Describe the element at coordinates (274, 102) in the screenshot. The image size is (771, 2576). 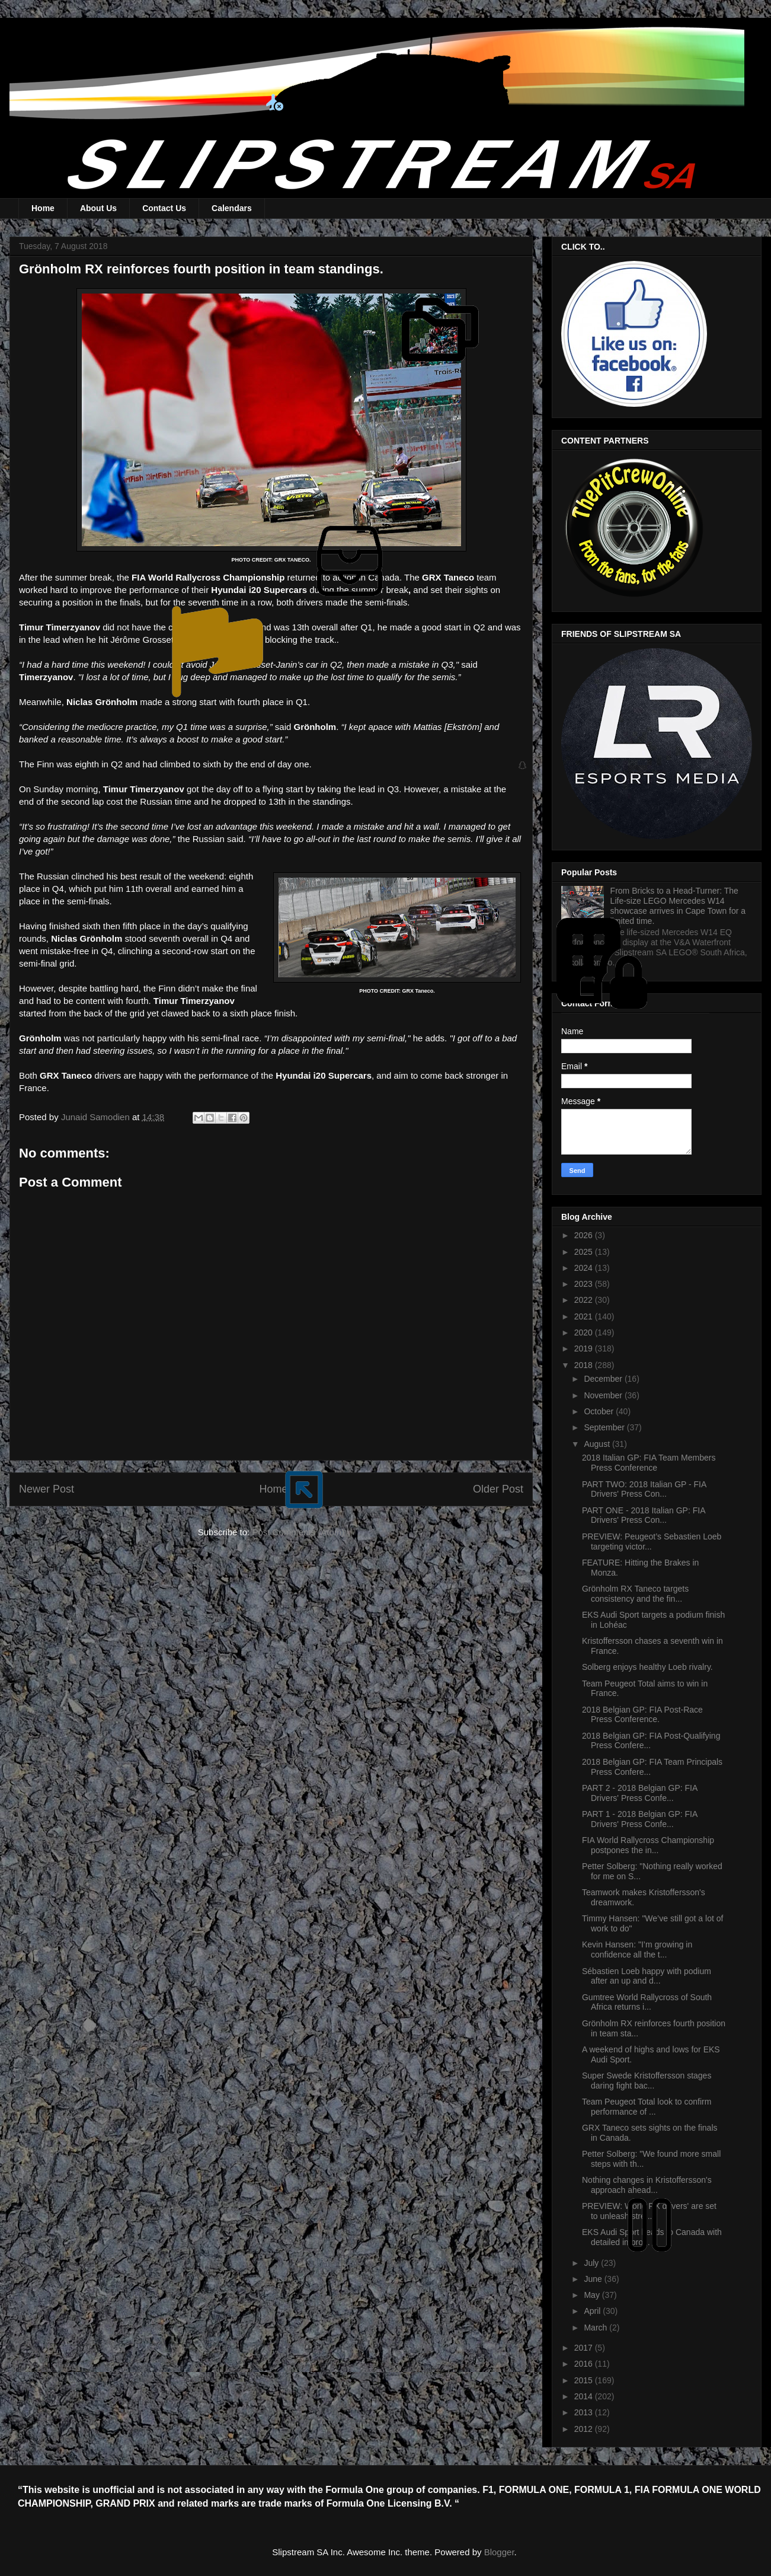
I see `cancel flight booking` at that location.